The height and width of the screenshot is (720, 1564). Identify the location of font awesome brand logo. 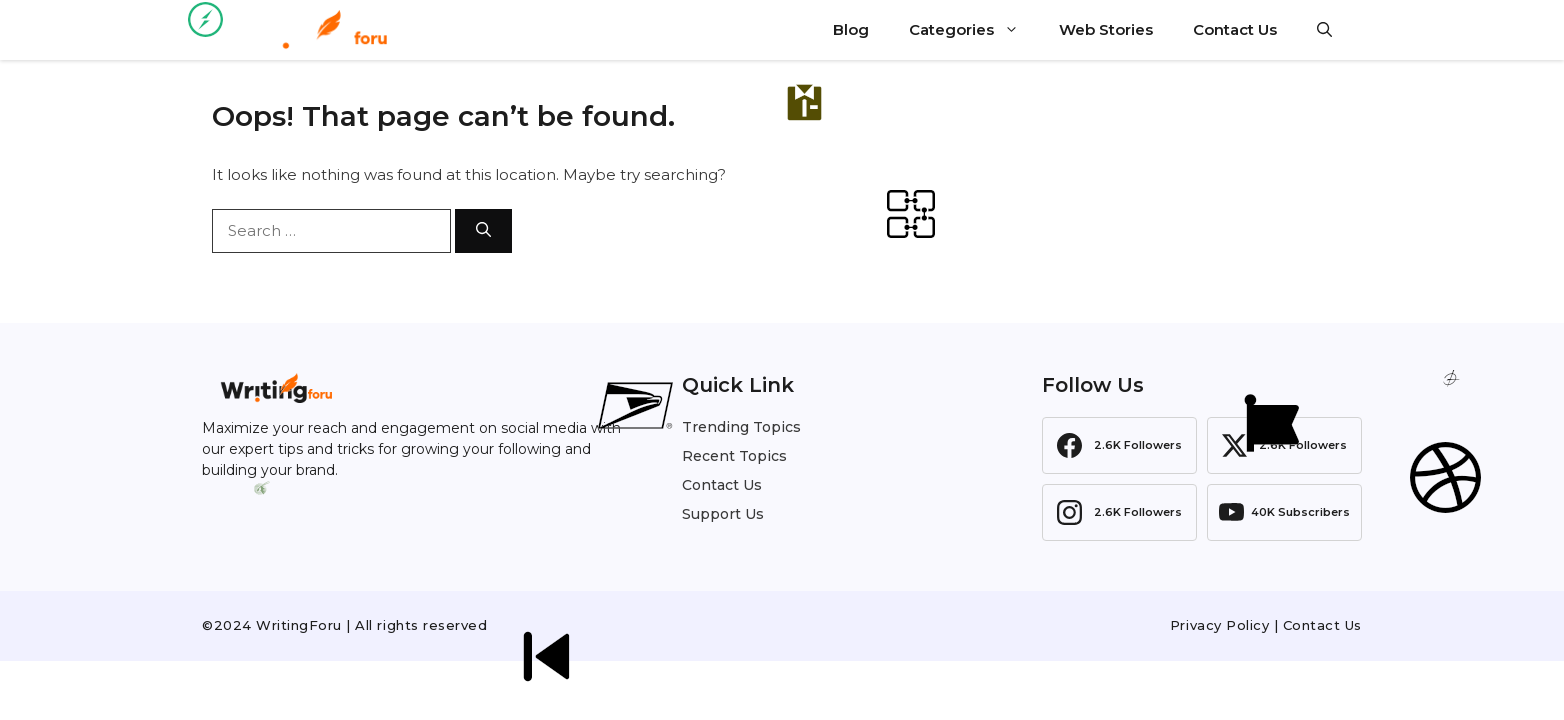
(1272, 423).